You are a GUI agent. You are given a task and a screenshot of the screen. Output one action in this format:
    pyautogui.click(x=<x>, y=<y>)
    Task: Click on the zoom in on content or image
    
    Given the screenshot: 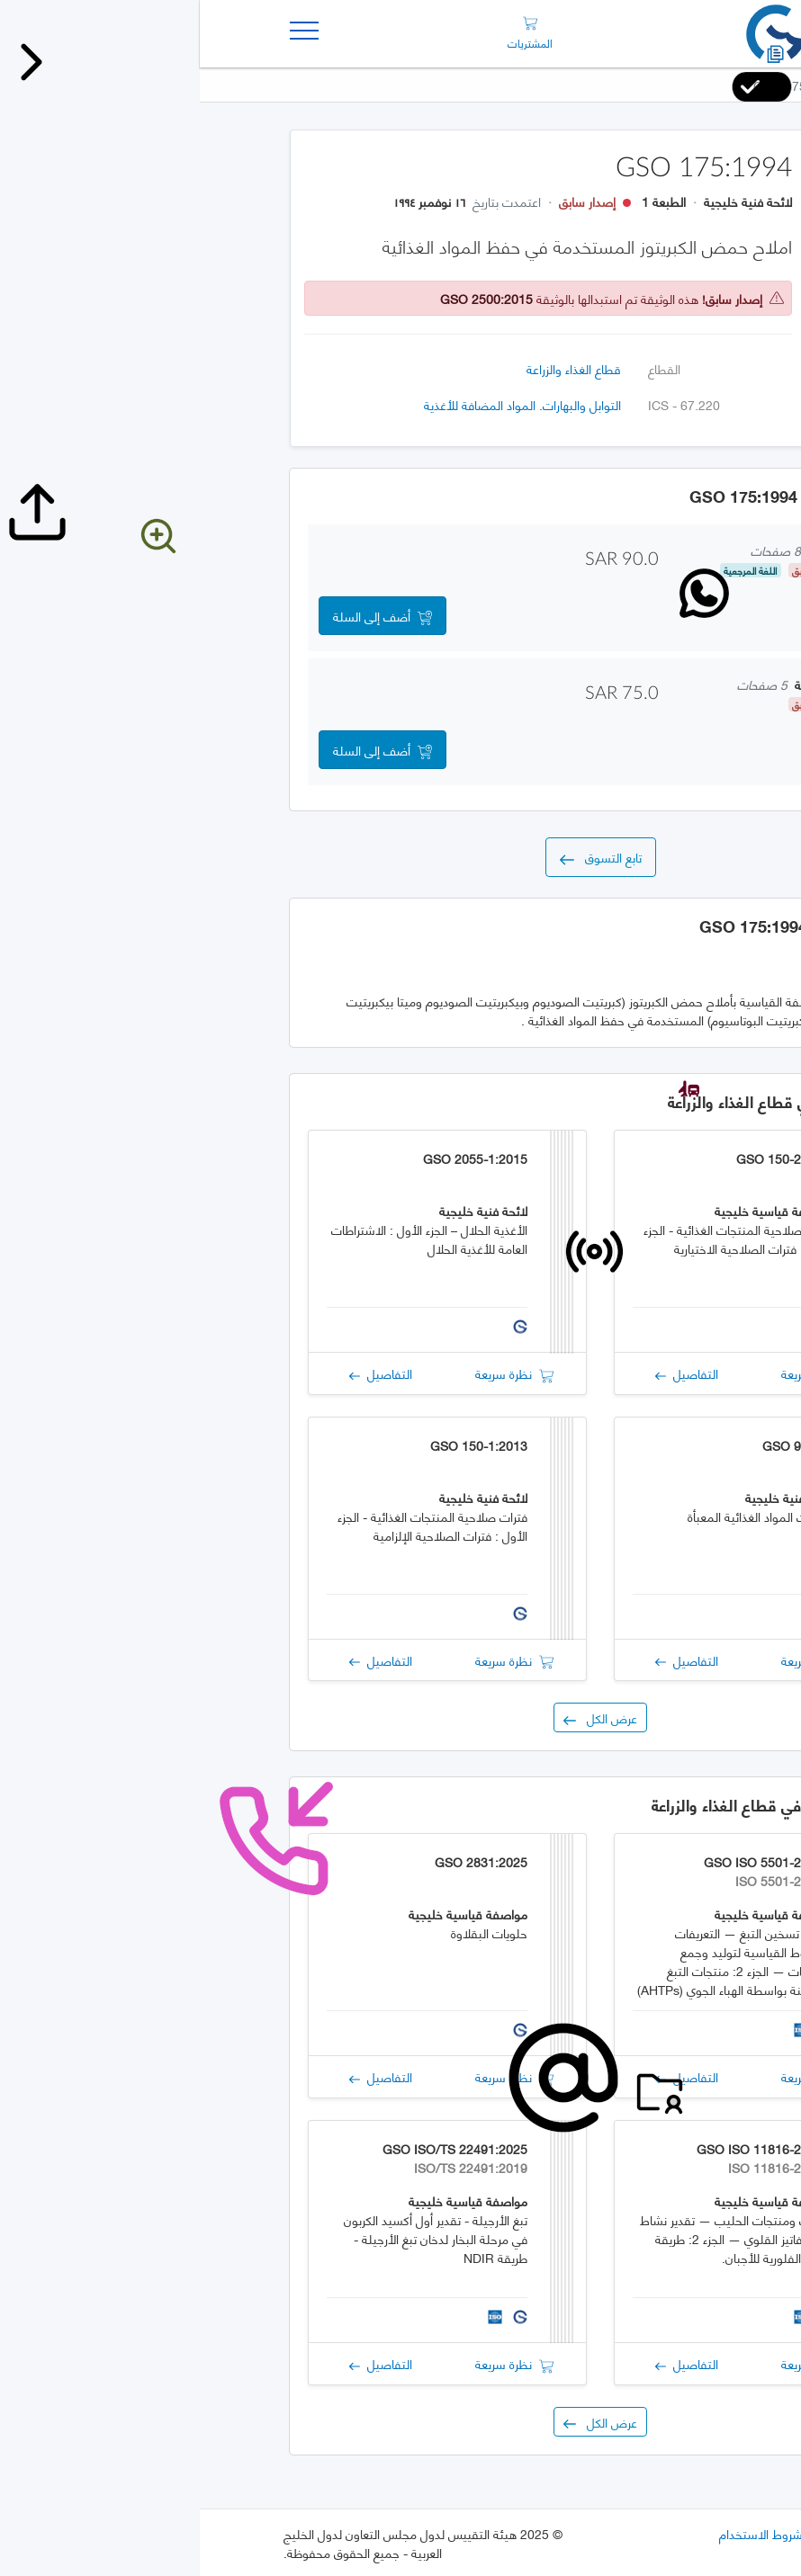 What is the action you would take?
    pyautogui.click(x=158, y=536)
    